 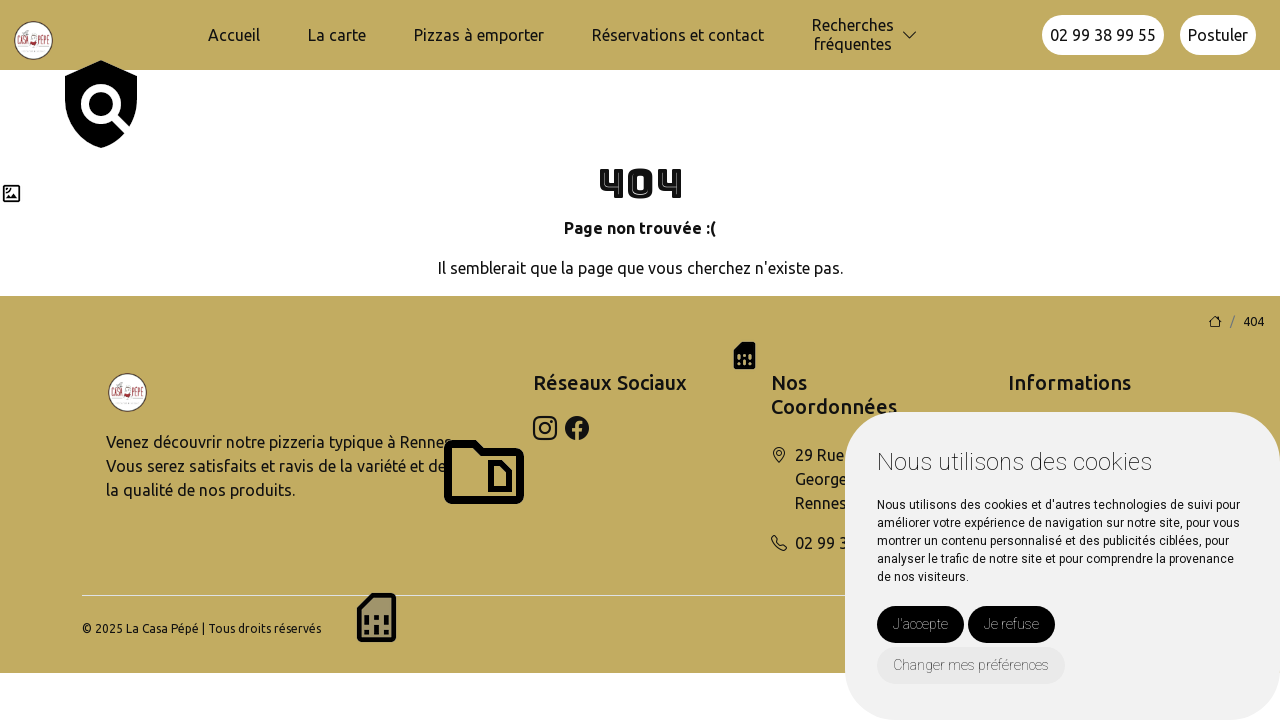 I want to click on view privacy policy or terms, so click(x=101, y=104).